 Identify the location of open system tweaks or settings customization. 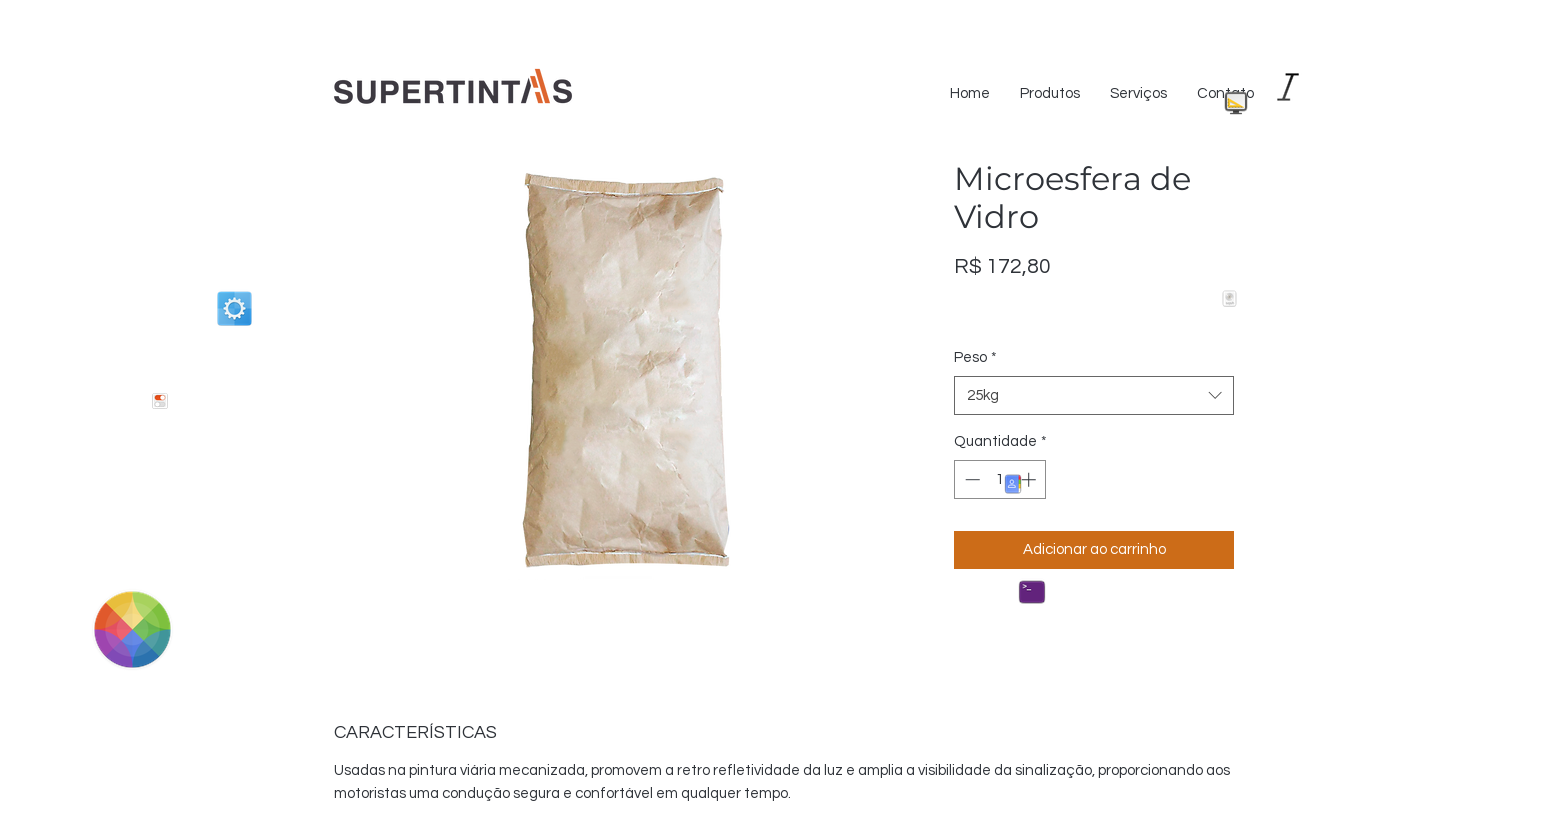
(160, 401).